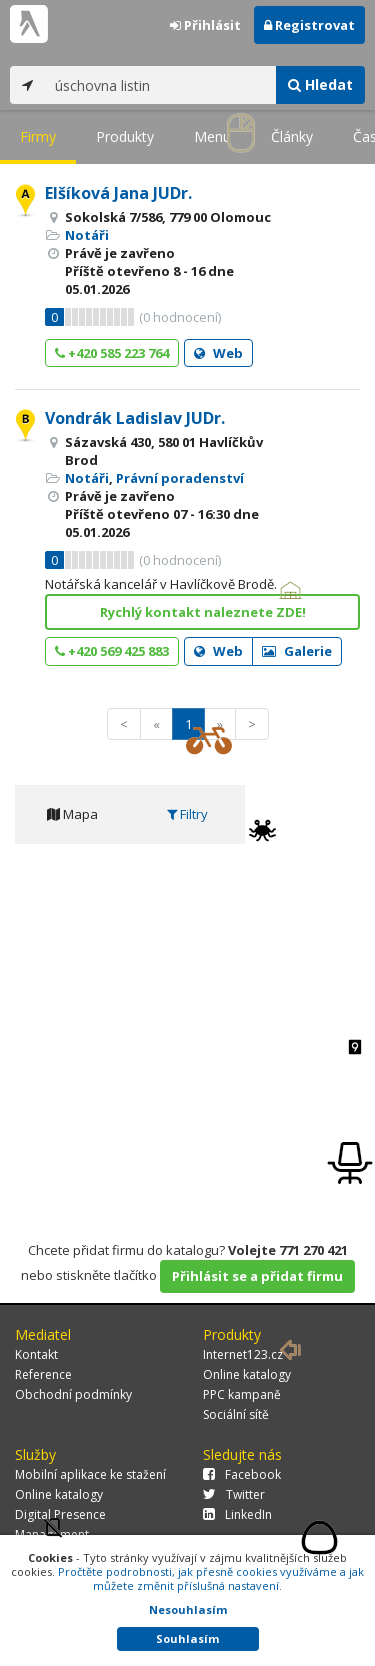 This screenshot has height=1666, width=375. What do you see at coordinates (290, 591) in the screenshot?
I see `access garage or parking controls` at bounding box center [290, 591].